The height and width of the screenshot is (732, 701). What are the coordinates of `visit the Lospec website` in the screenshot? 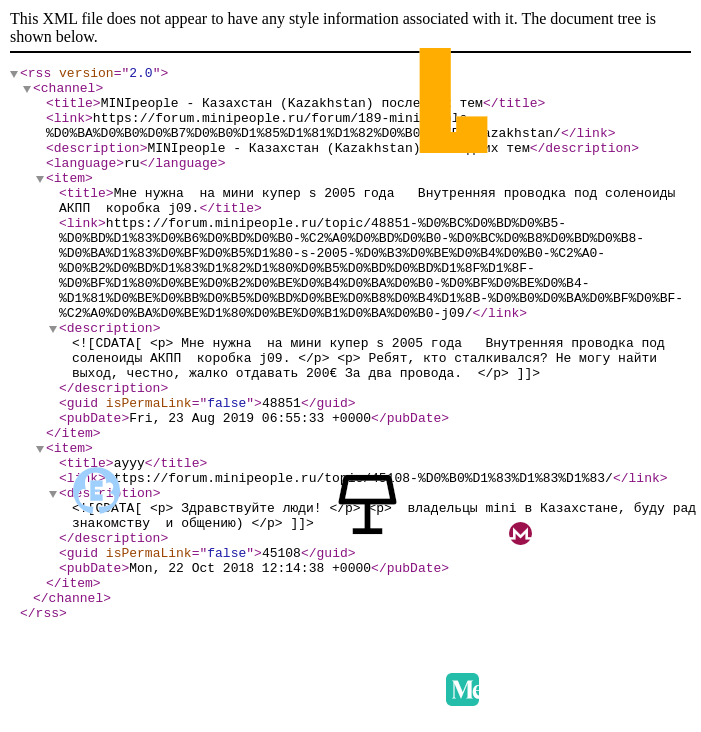 It's located at (453, 100).